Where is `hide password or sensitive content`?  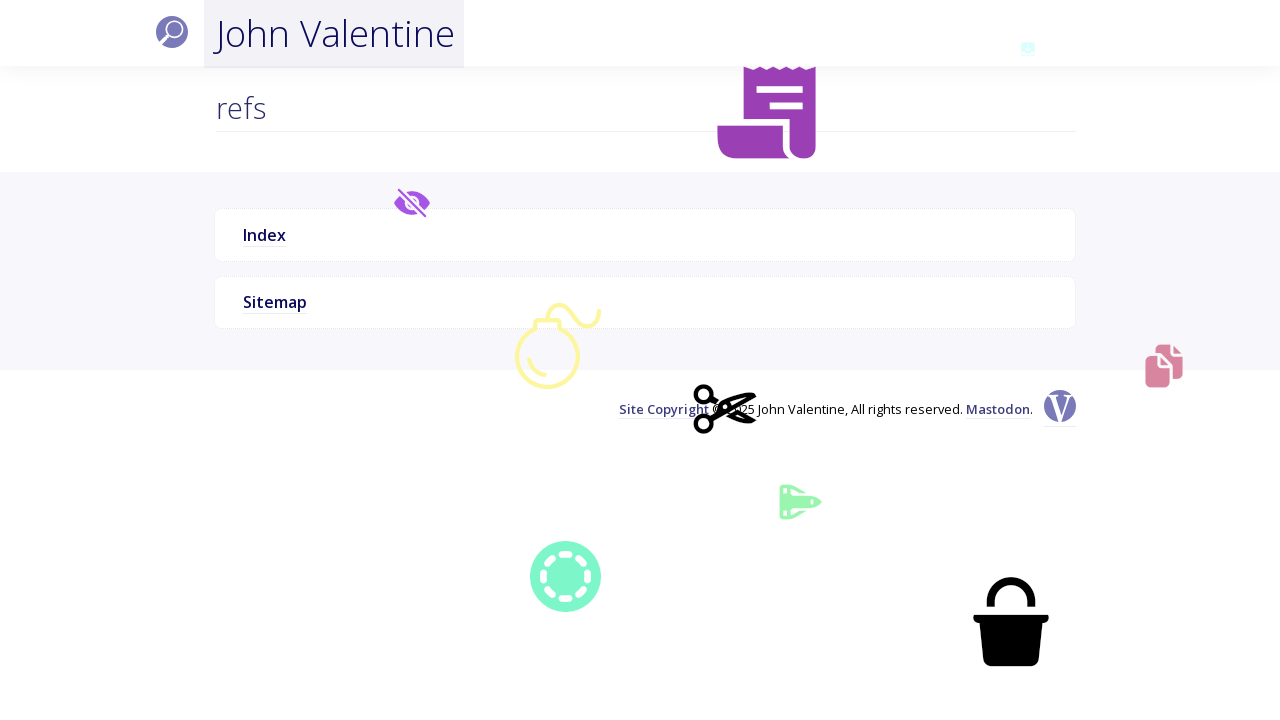
hide password or sensitive content is located at coordinates (412, 203).